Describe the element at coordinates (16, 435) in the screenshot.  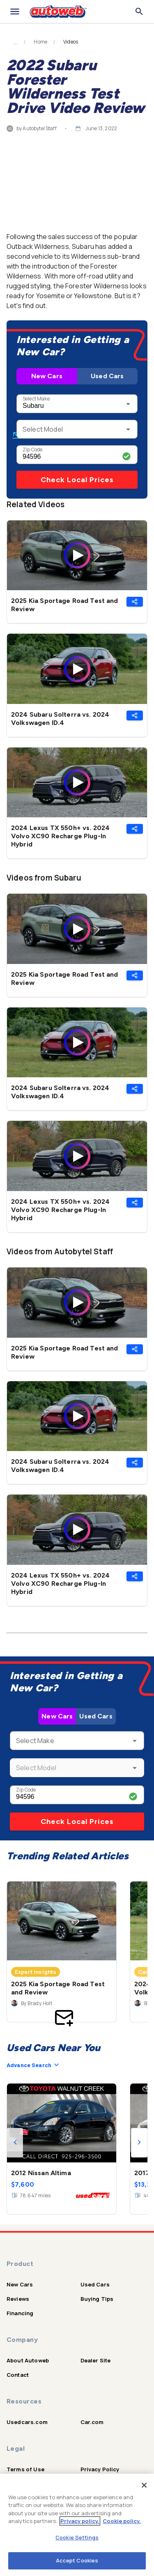
I see `move to top-left corner` at that location.